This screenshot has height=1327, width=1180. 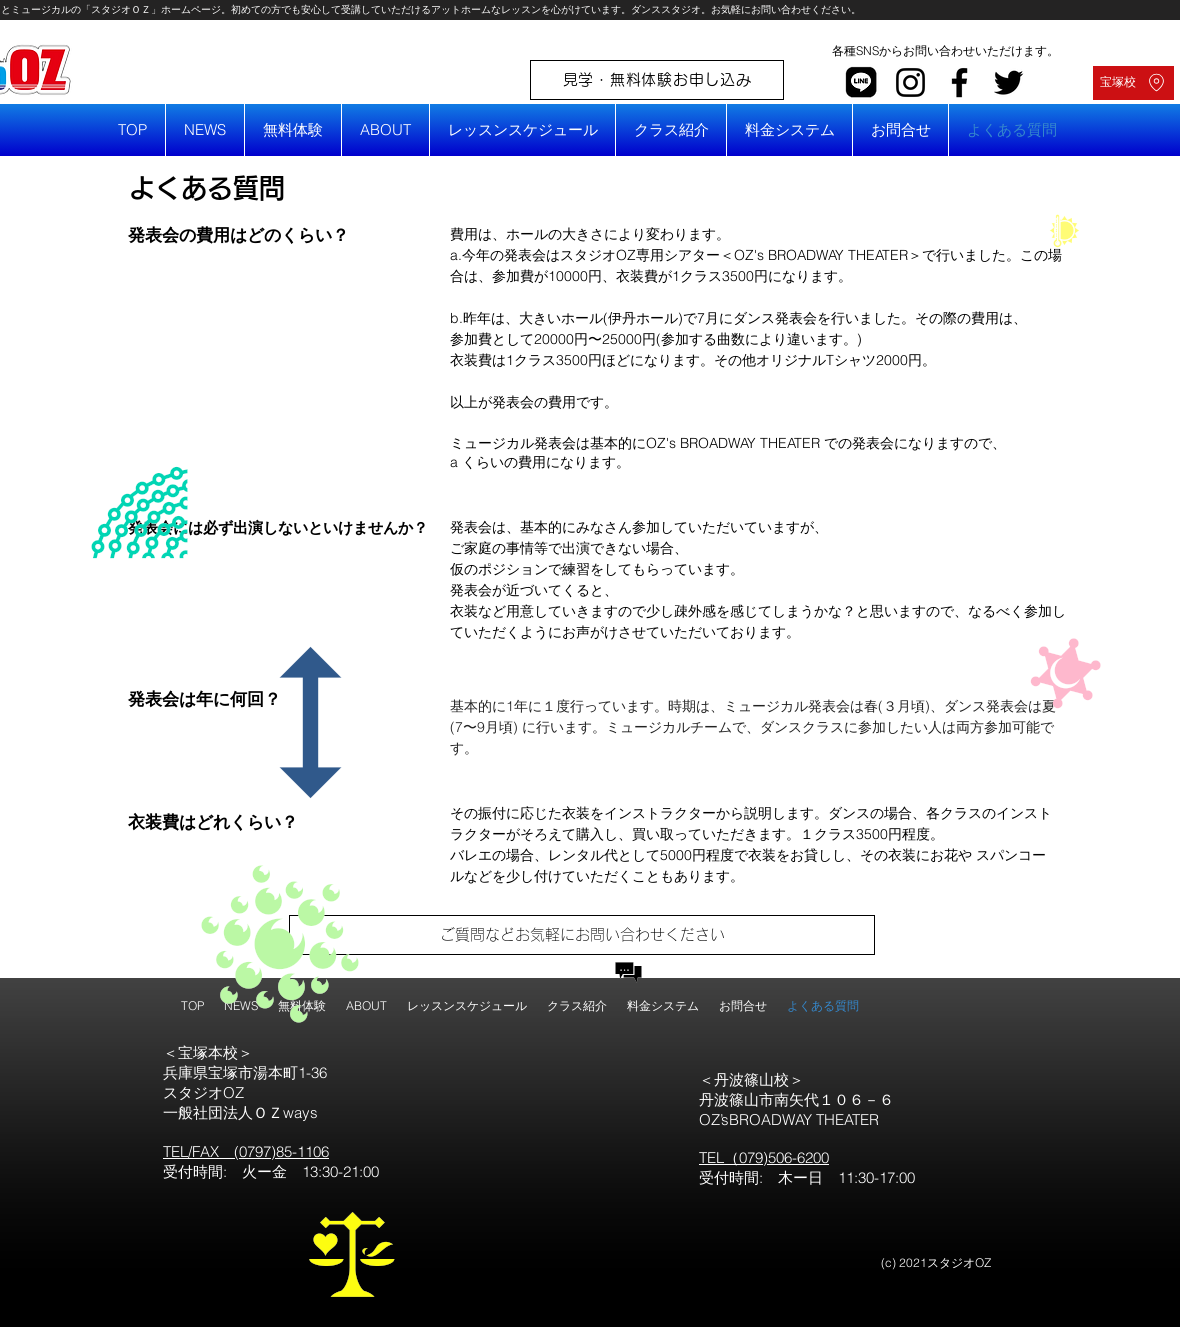 What do you see at coordinates (1066, 673) in the screenshot?
I see `indicates law enforcement or sheriff-related content` at bounding box center [1066, 673].